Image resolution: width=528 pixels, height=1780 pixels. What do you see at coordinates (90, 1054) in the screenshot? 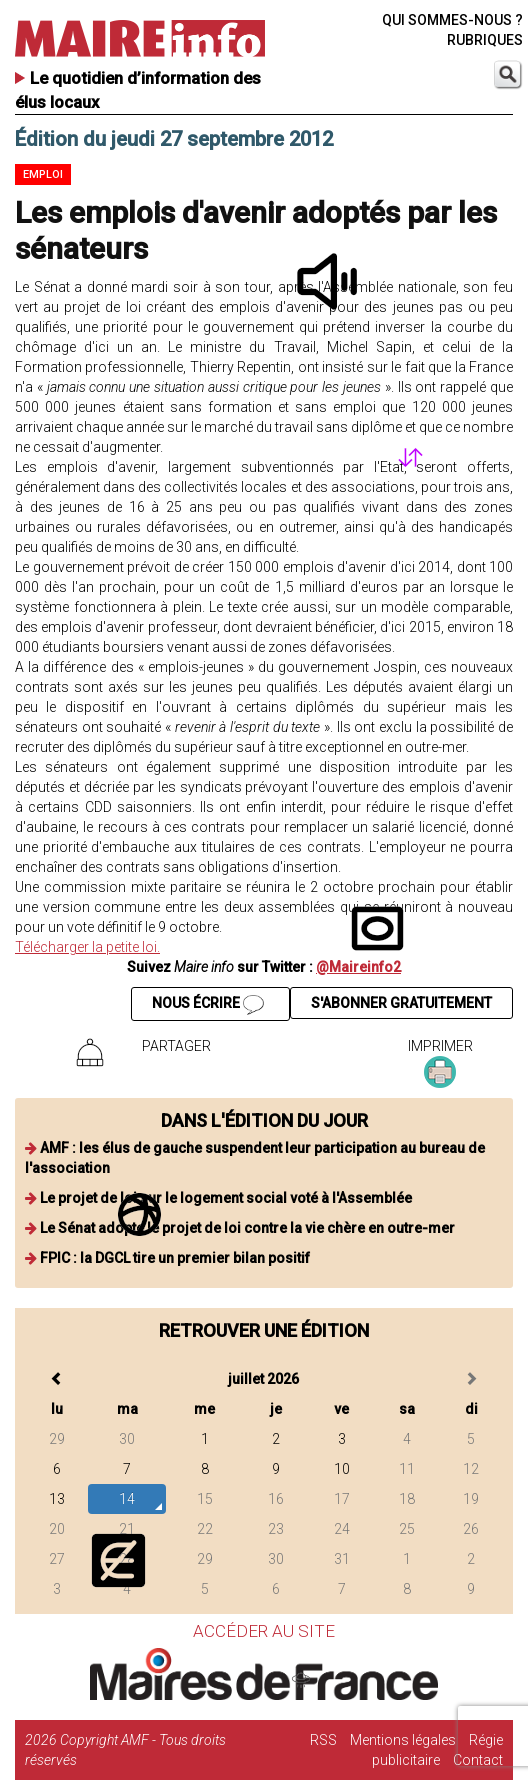
I see `select winter or cold weather clothing category` at bounding box center [90, 1054].